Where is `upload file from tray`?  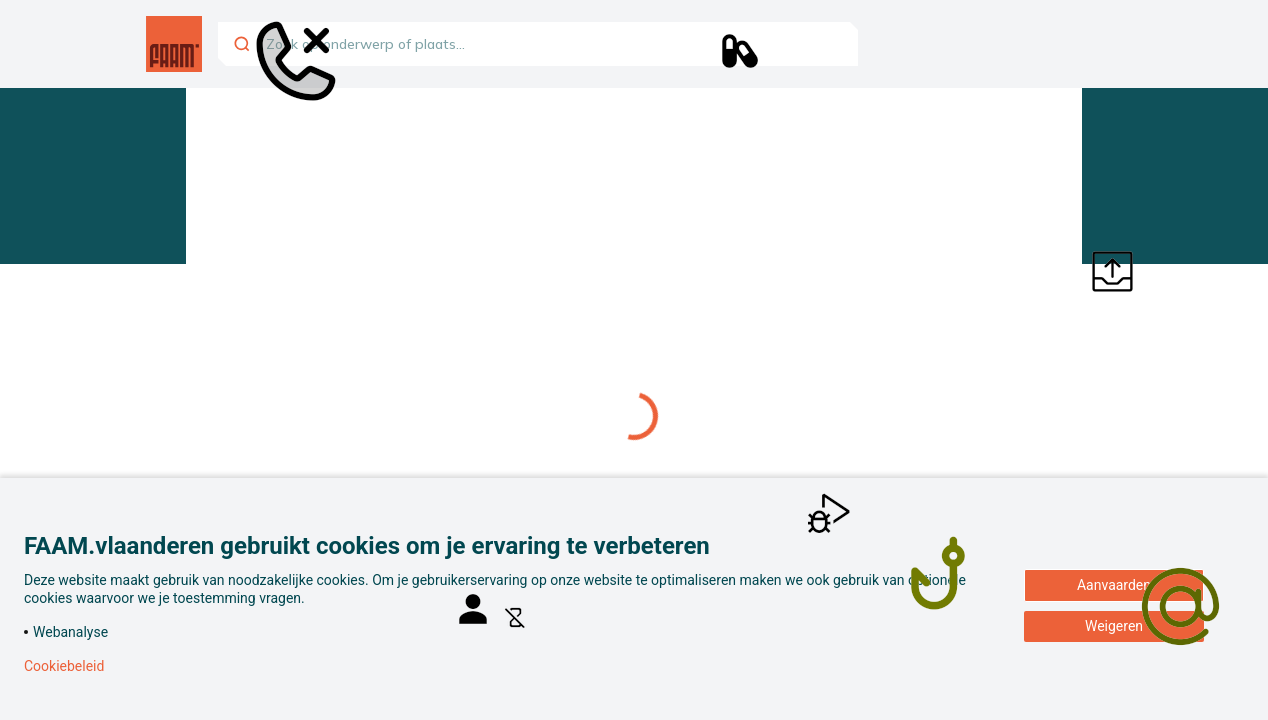
upload file from tray is located at coordinates (1112, 271).